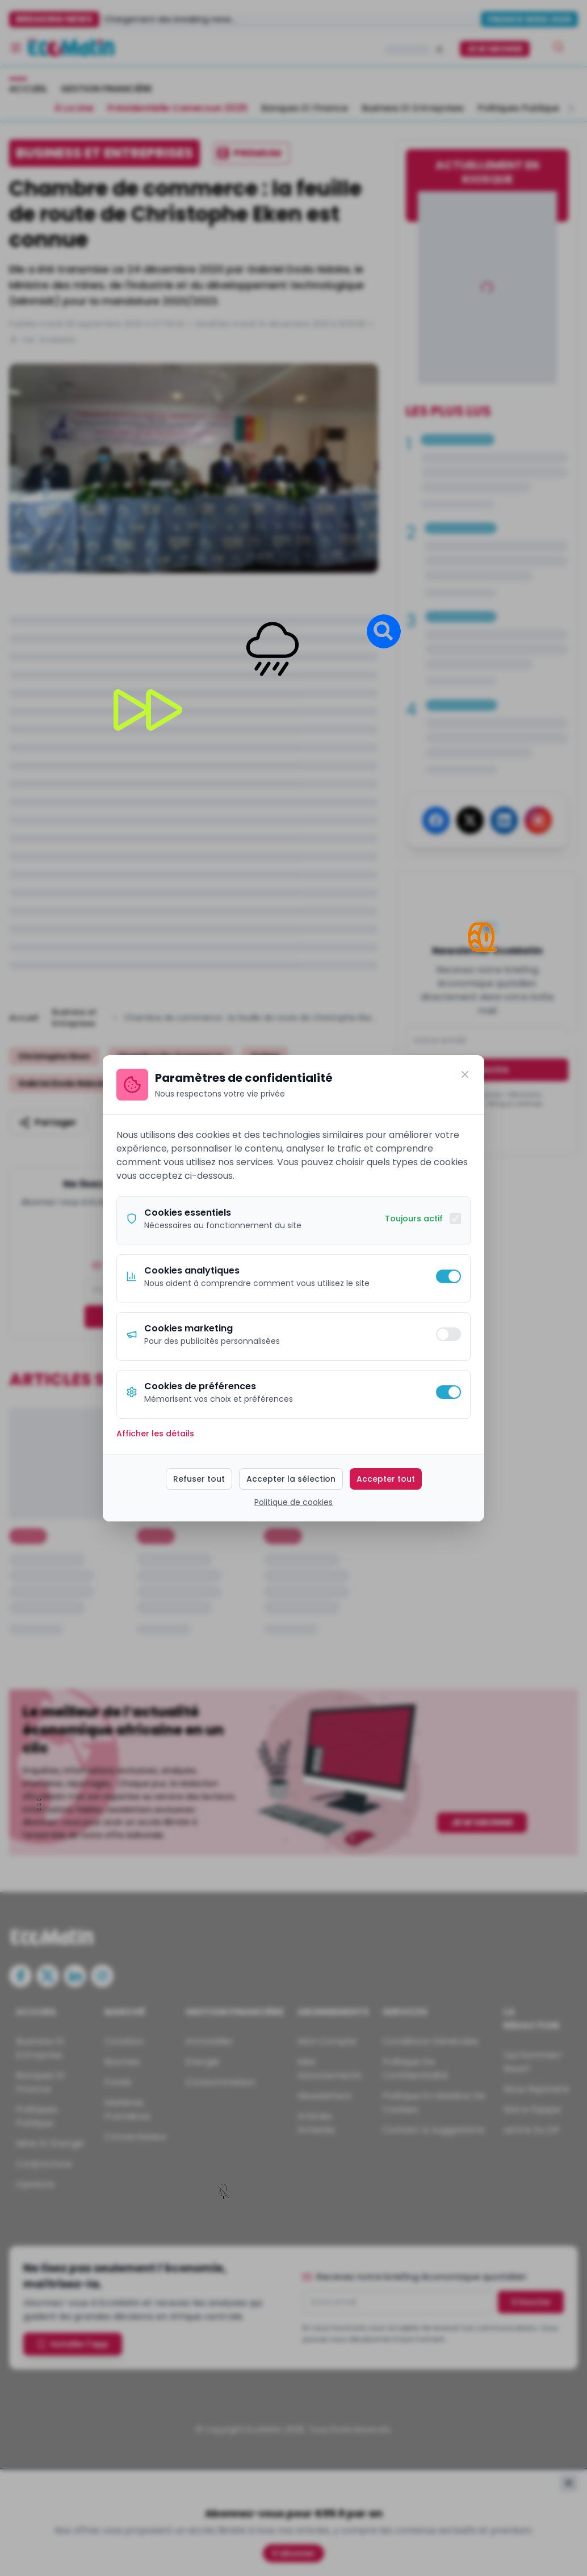 Image resolution: width=587 pixels, height=2576 pixels. What do you see at coordinates (384, 631) in the screenshot?
I see `tap to search` at bounding box center [384, 631].